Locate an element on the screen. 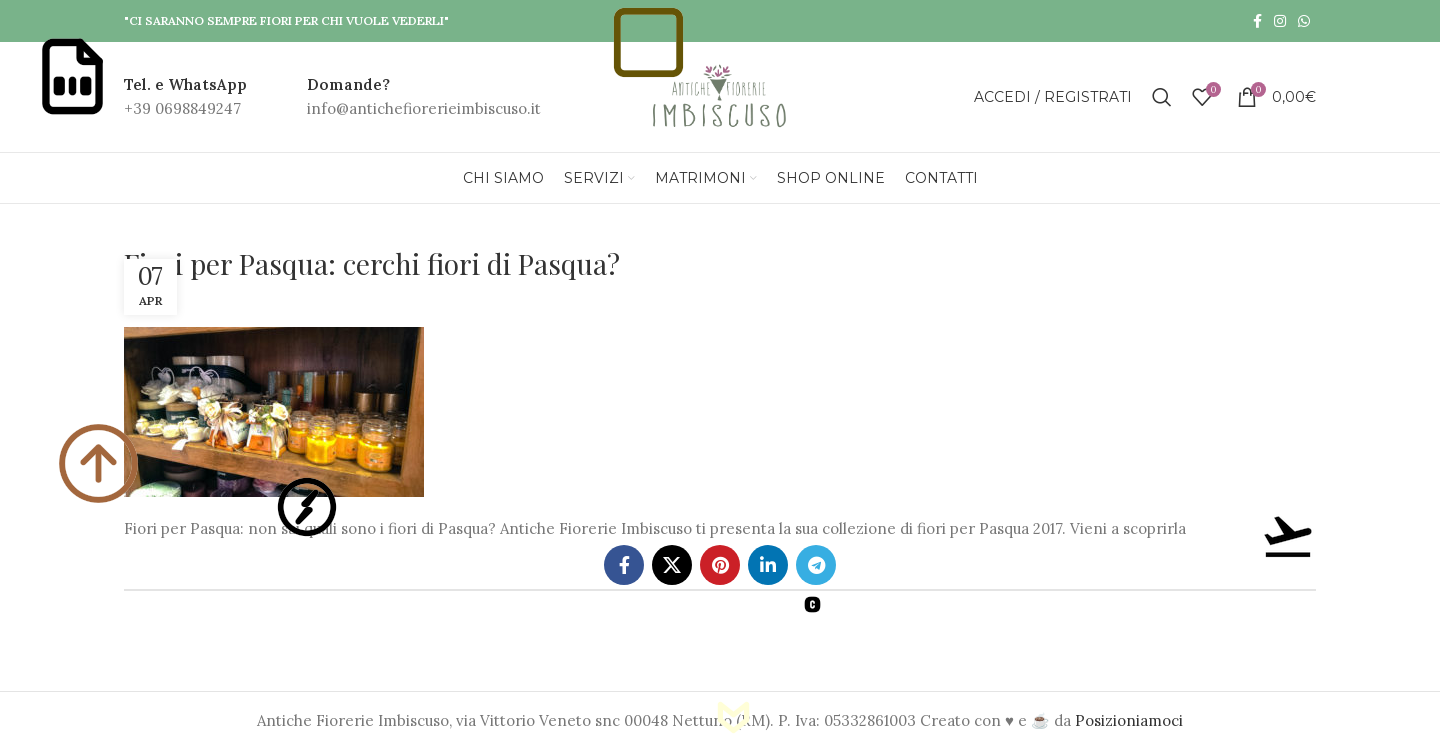 Image resolution: width=1440 pixels, height=750 pixels. socket.io library or real-time websocket connection is located at coordinates (307, 507).